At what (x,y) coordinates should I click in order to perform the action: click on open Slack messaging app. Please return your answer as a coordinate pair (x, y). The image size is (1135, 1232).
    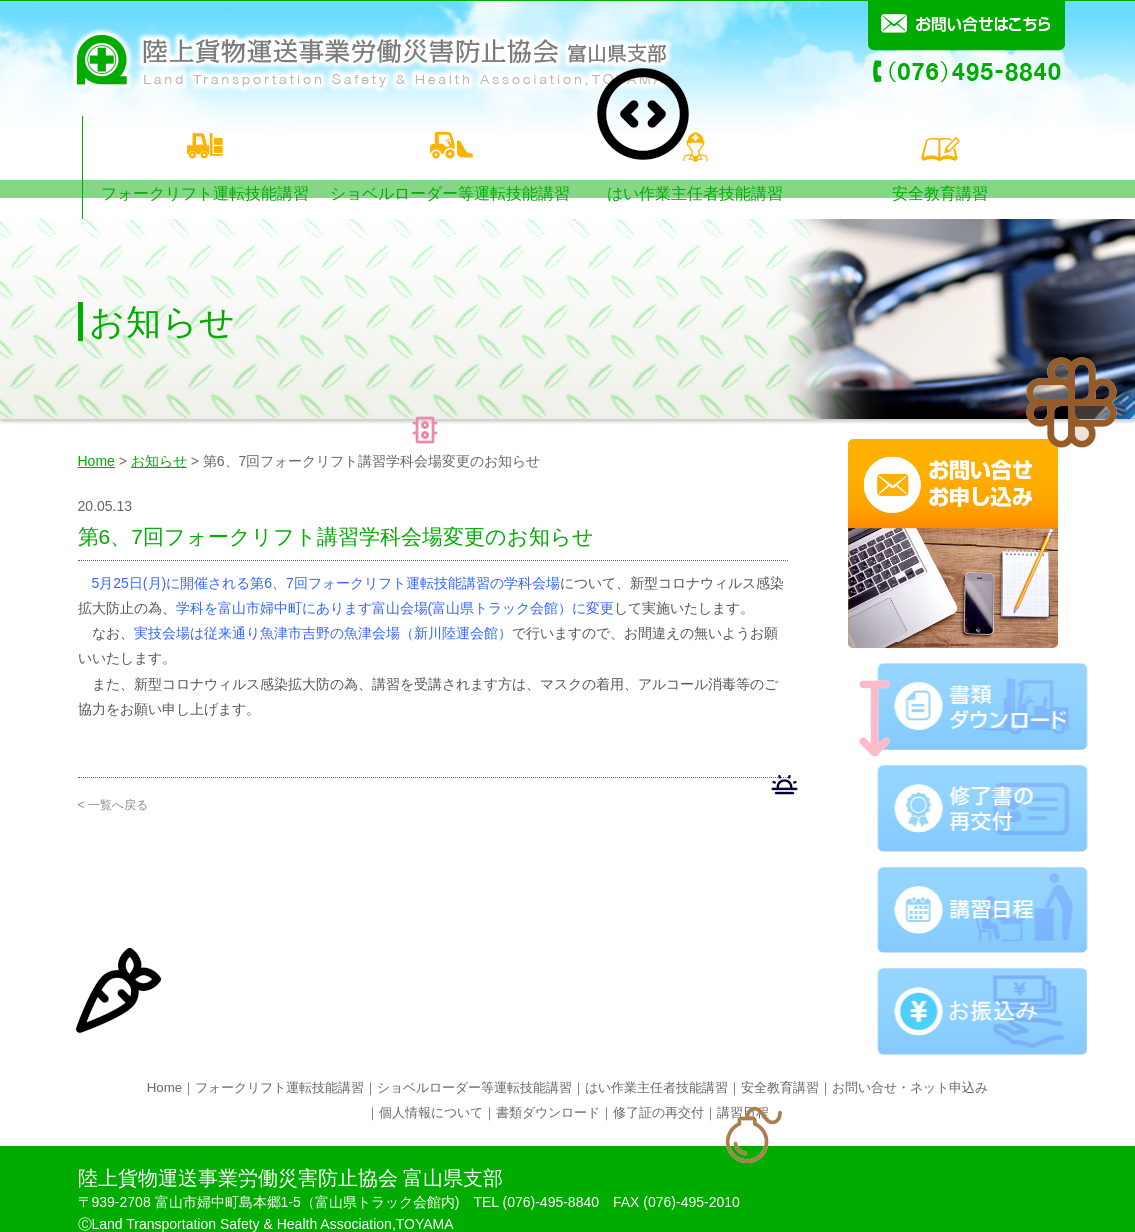
    Looking at the image, I should click on (1071, 402).